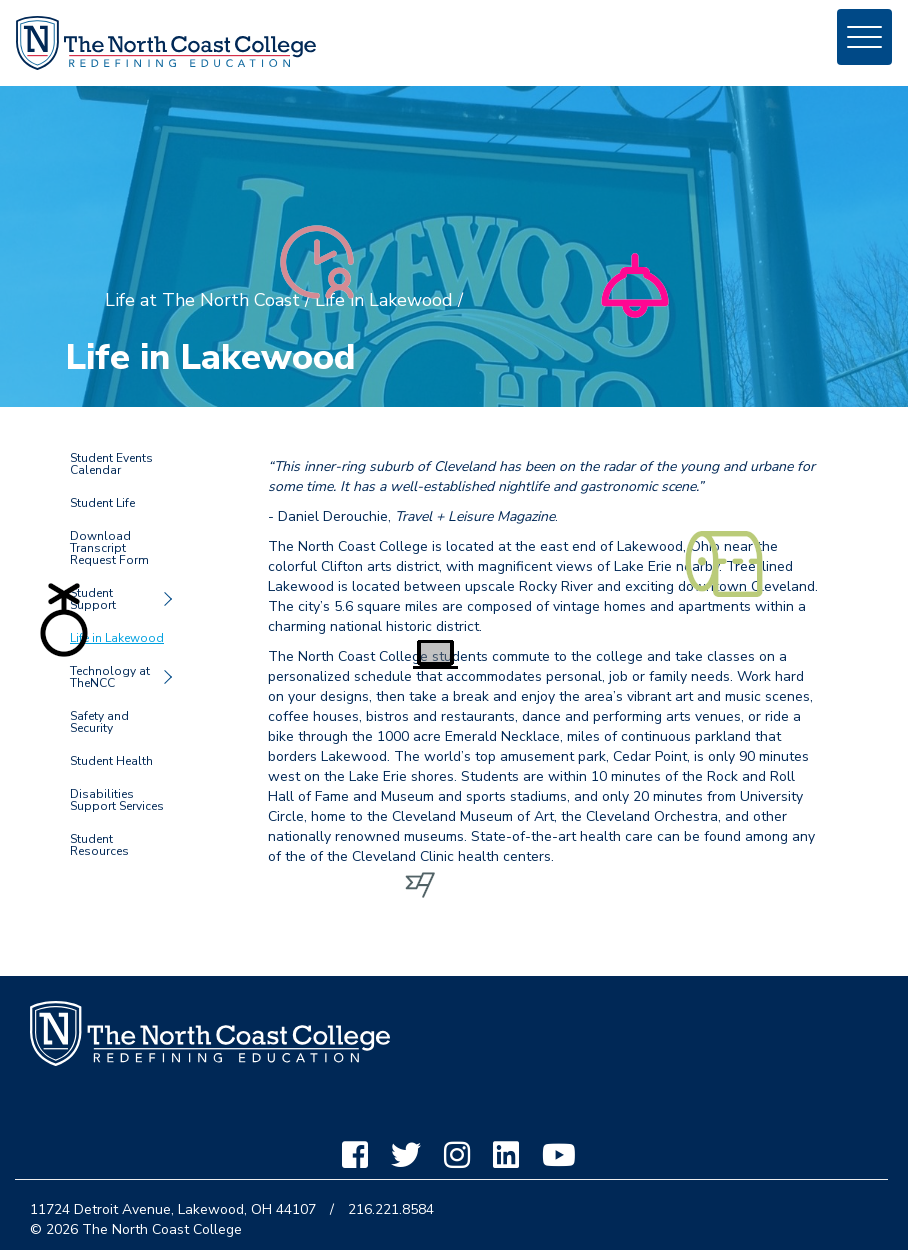 The width and height of the screenshot is (908, 1250). Describe the element at coordinates (317, 262) in the screenshot. I see `view user's time or schedule` at that location.